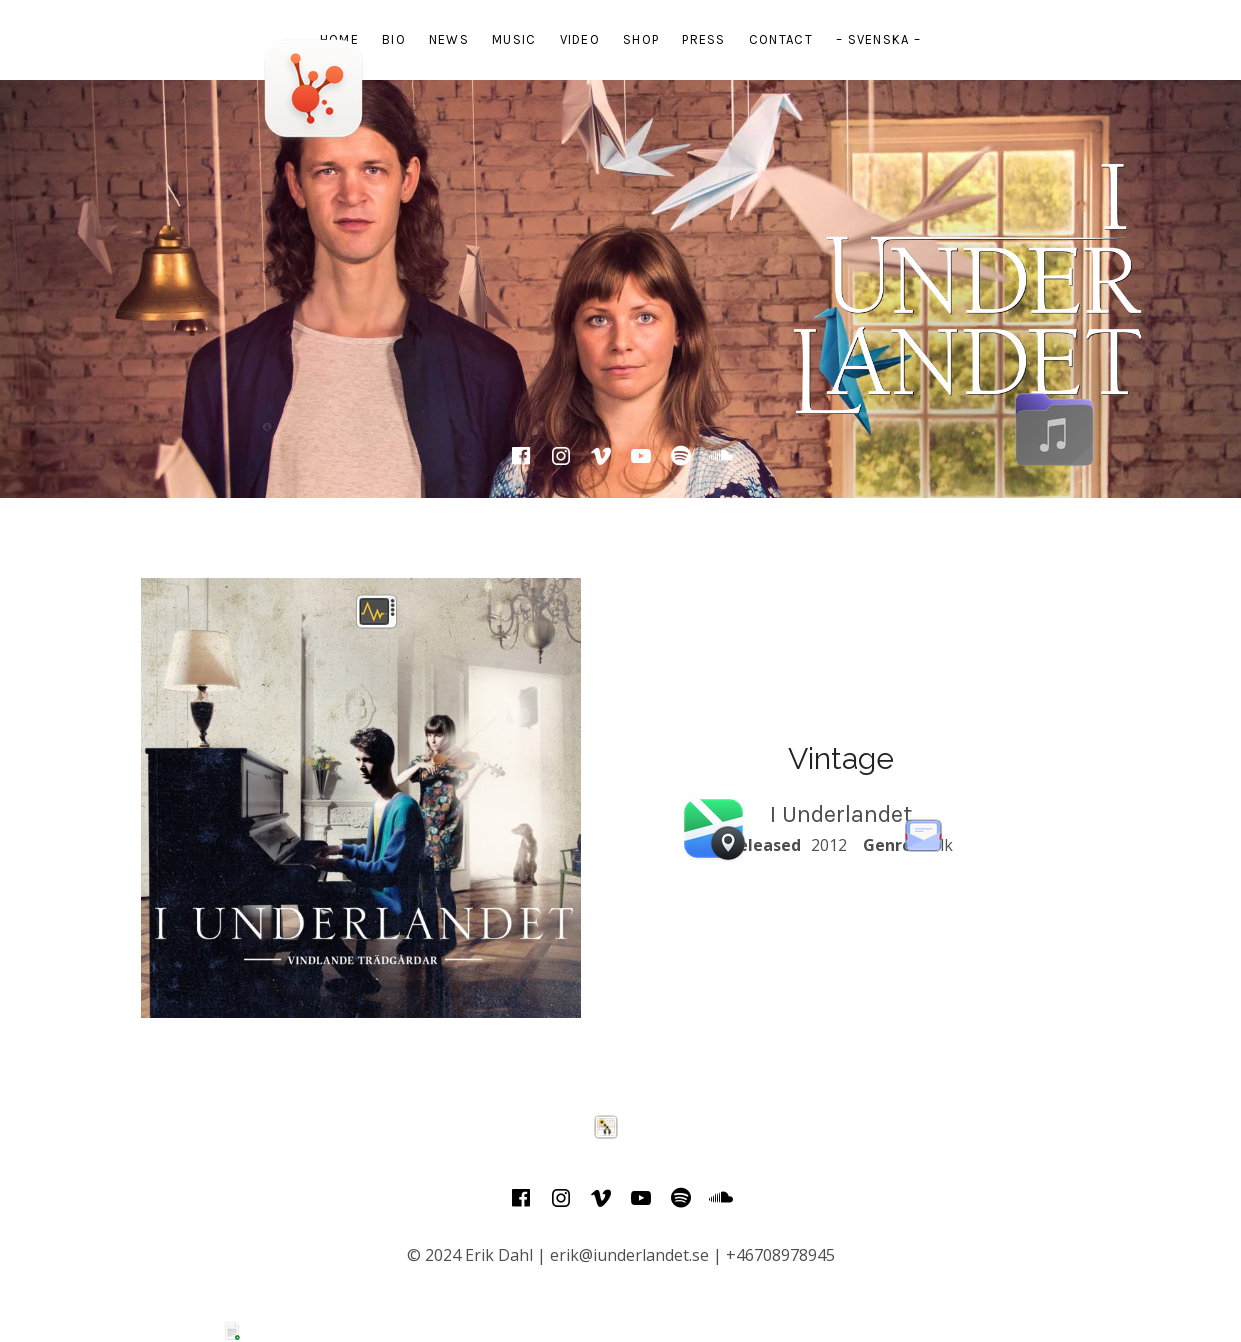  I want to click on open Google Maps, so click(713, 828).